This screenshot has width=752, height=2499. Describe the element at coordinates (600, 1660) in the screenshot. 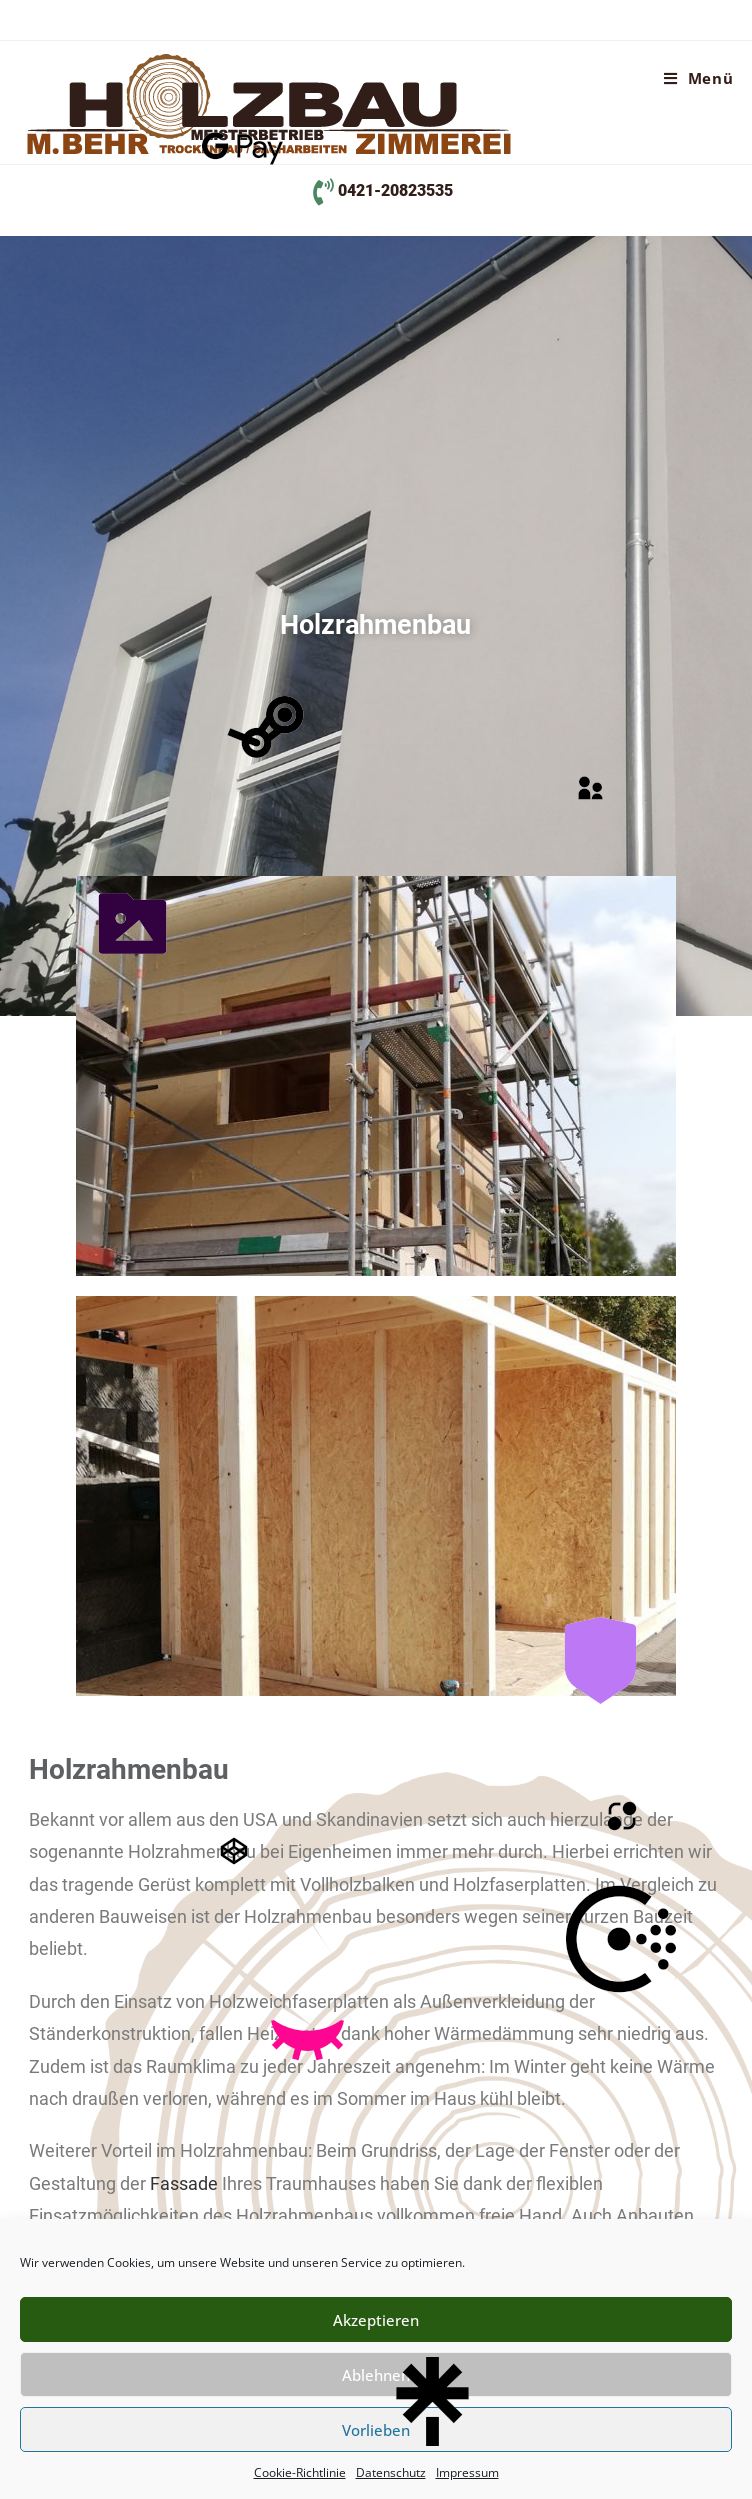

I see `indicates secure or protected status` at that location.